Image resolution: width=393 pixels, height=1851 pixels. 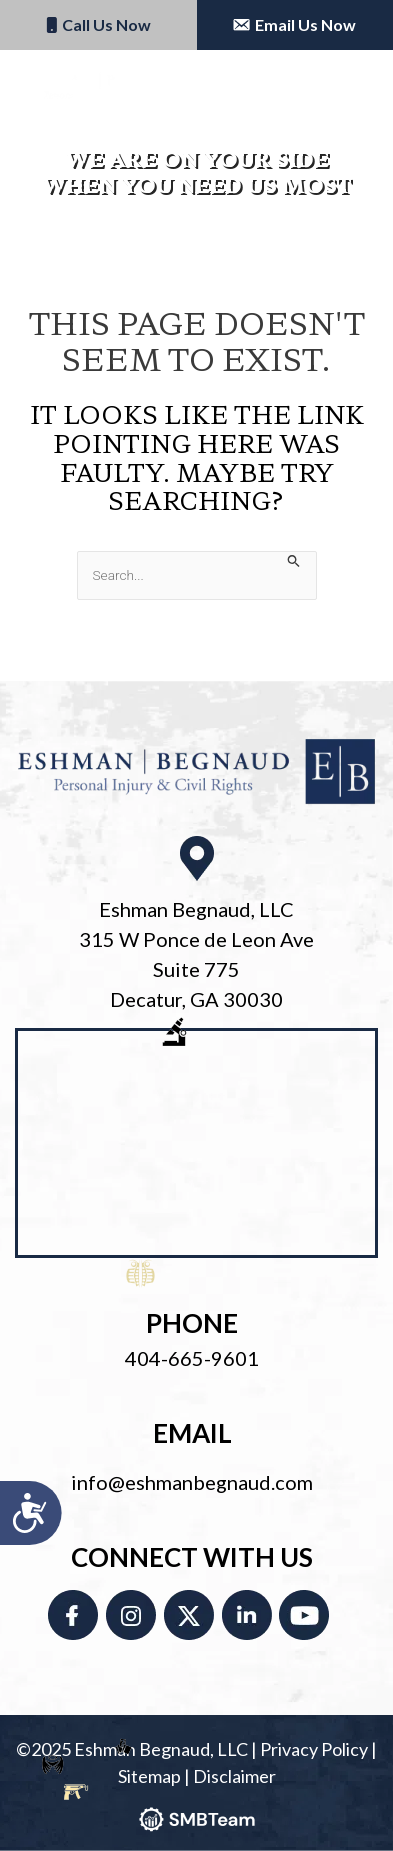 What do you see at coordinates (52, 1765) in the screenshot?
I see `select angel costume or outfit` at bounding box center [52, 1765].